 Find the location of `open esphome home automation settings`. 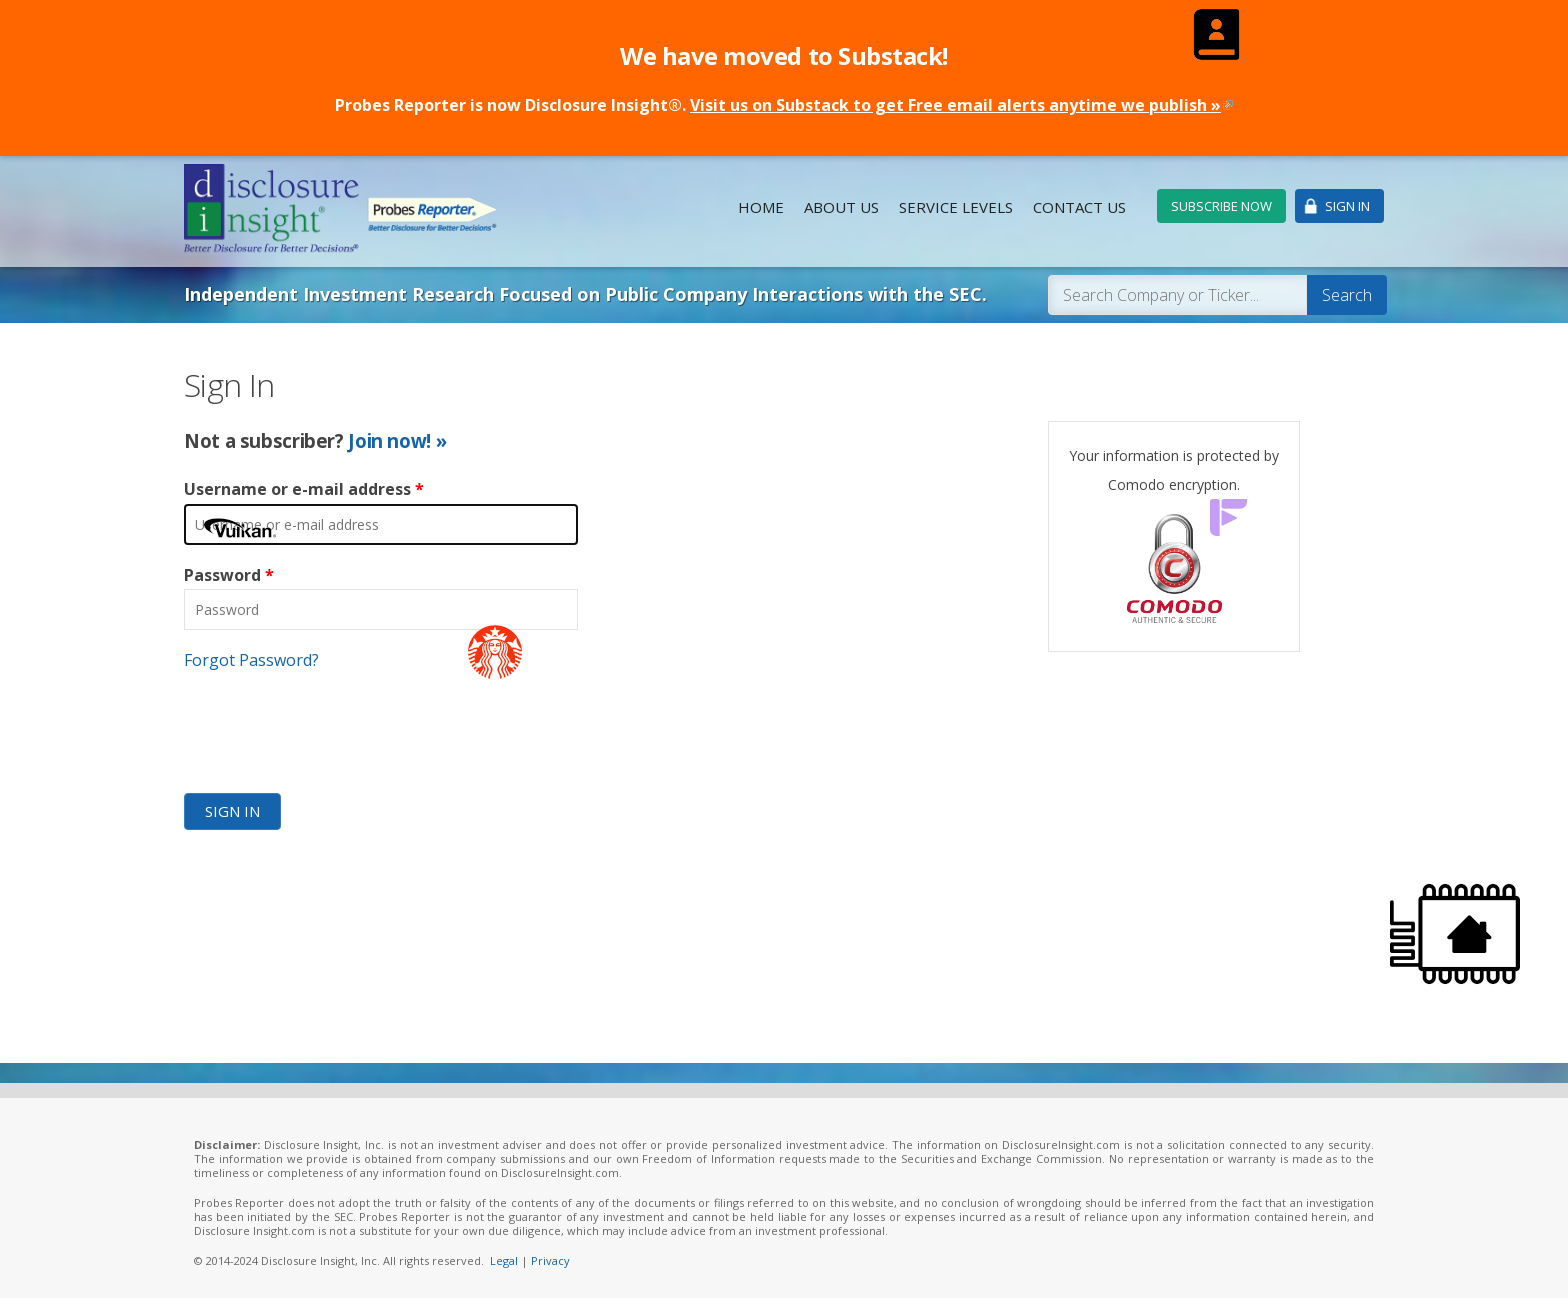

open esphome home automation settings is located at coordinates (1455, 934).